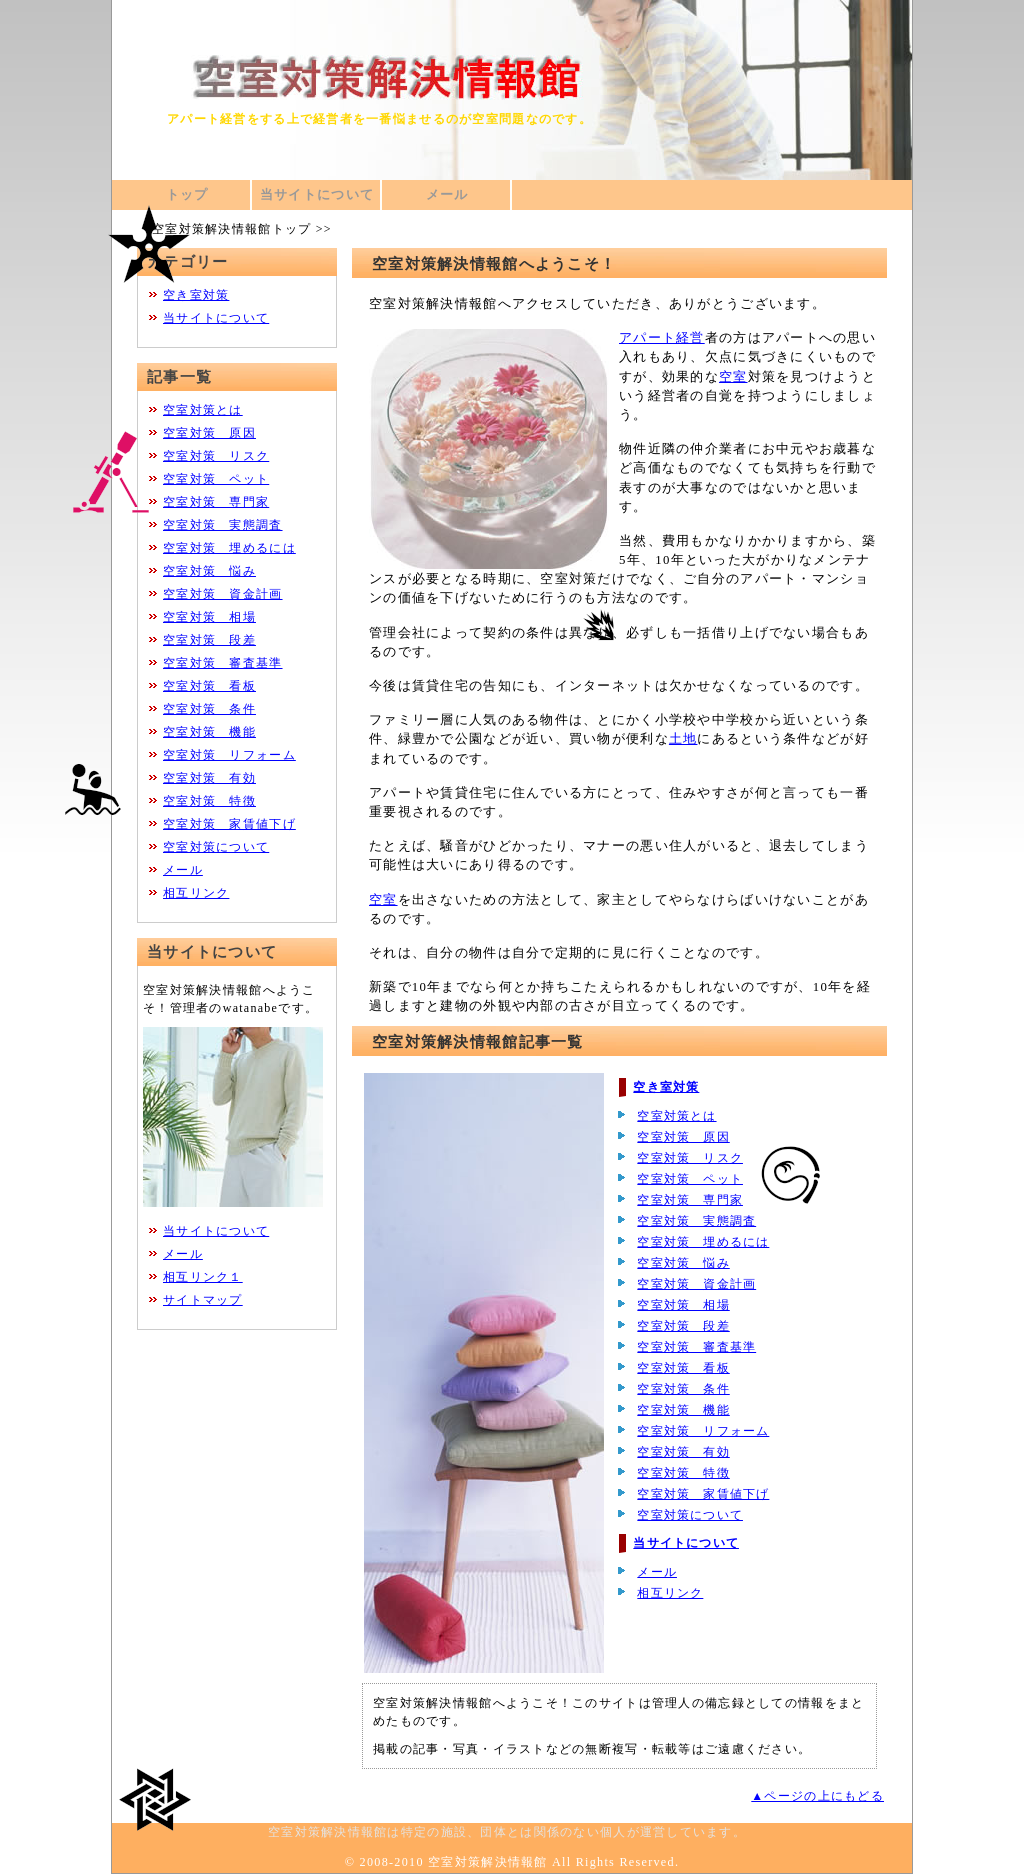  What do you see at coordinates (790, 1174) in the screenshot?
I see `whip weapon item in a game inventory` at bounding box center [790, 1174].